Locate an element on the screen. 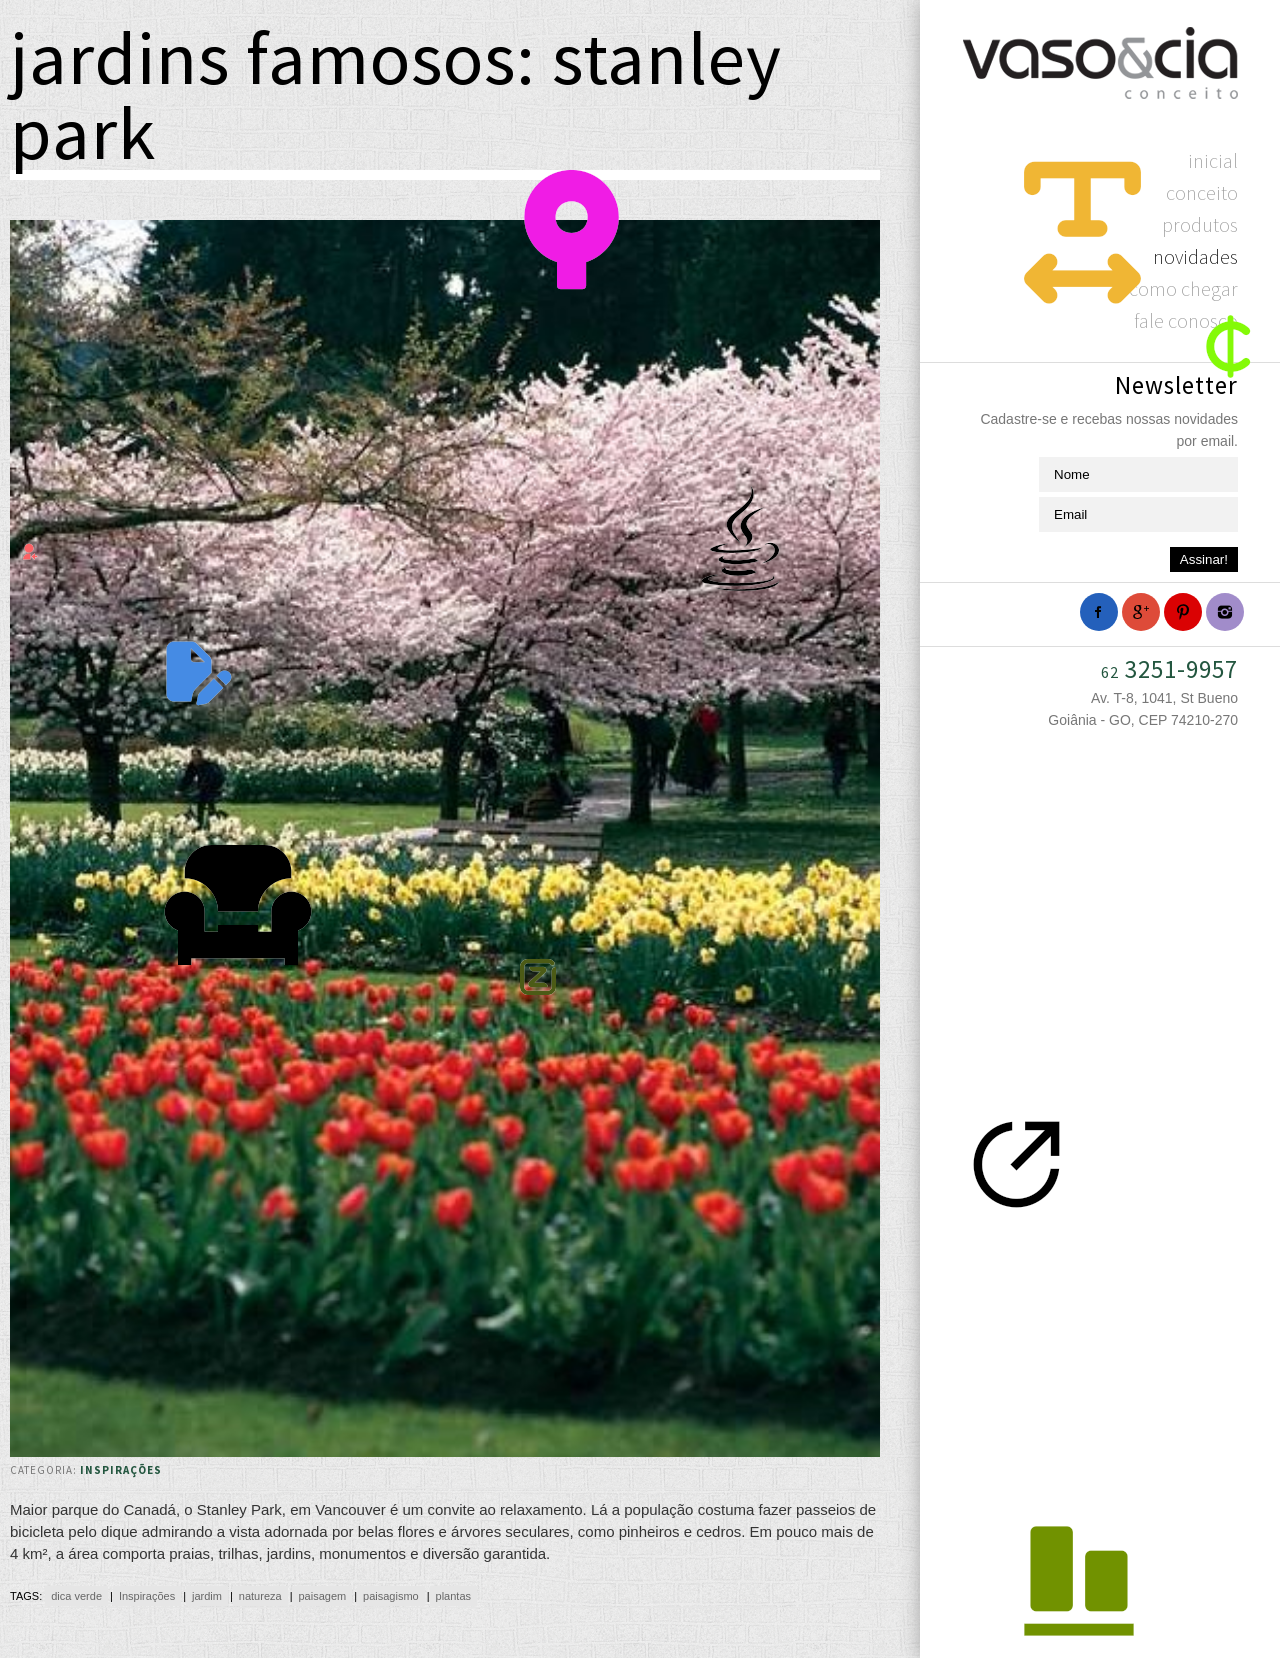 This screenshot has width=1280, height=1658. open the ziggo app is located at coordinates (538, 977).